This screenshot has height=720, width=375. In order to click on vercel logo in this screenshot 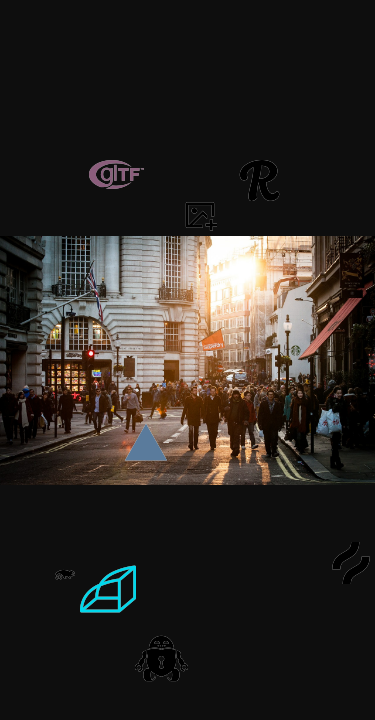, I will do `click(146, 442)`.